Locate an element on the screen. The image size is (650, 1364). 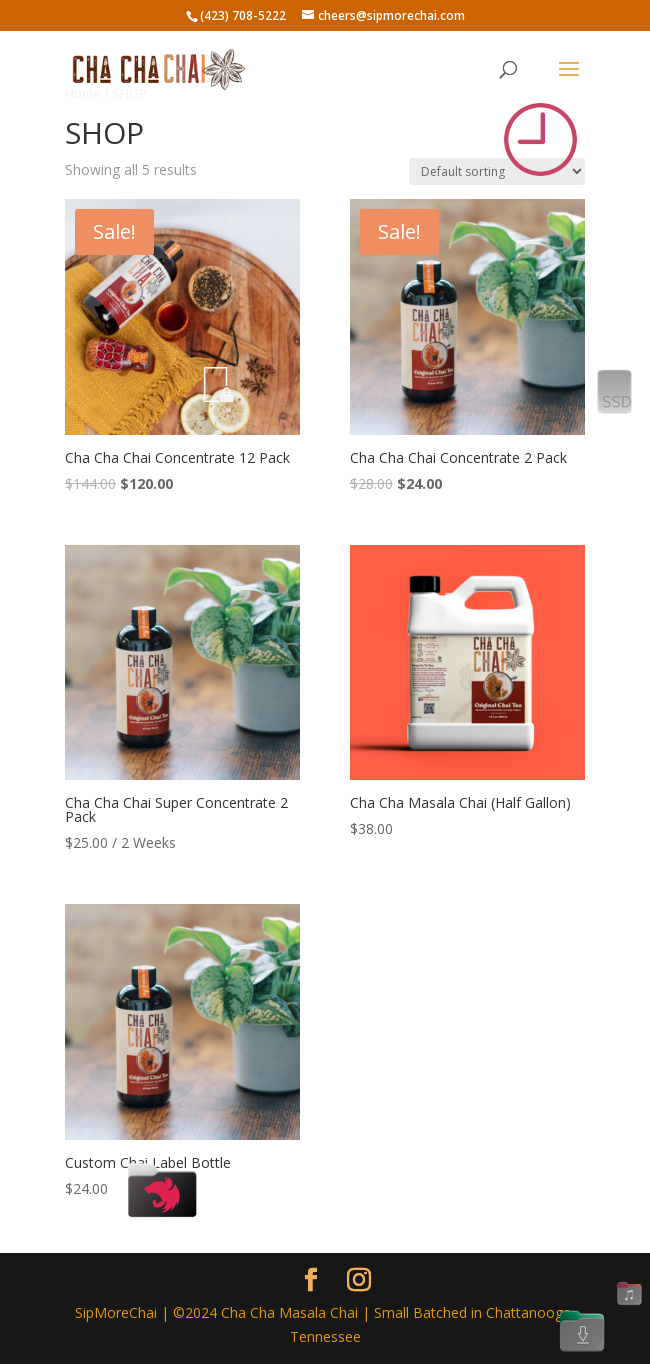
view recently used emojis is located at coordinates (540, 139).